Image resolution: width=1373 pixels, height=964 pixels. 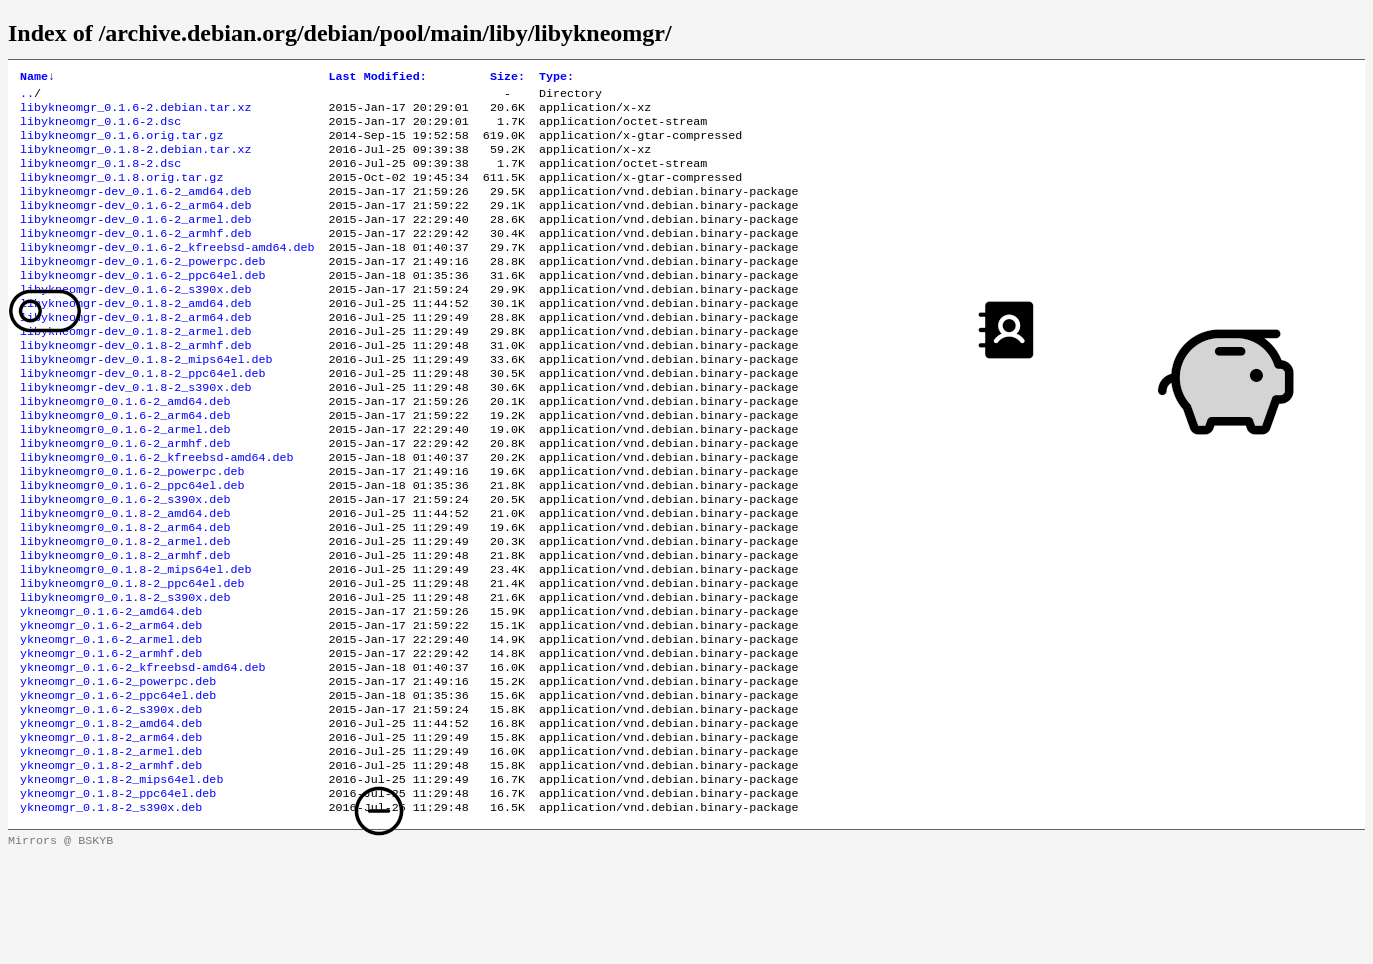 What do you see at coordinates (1228, 382) in the screenshot?
I see `access savings or budget features` at bounding box center [1228, 382].